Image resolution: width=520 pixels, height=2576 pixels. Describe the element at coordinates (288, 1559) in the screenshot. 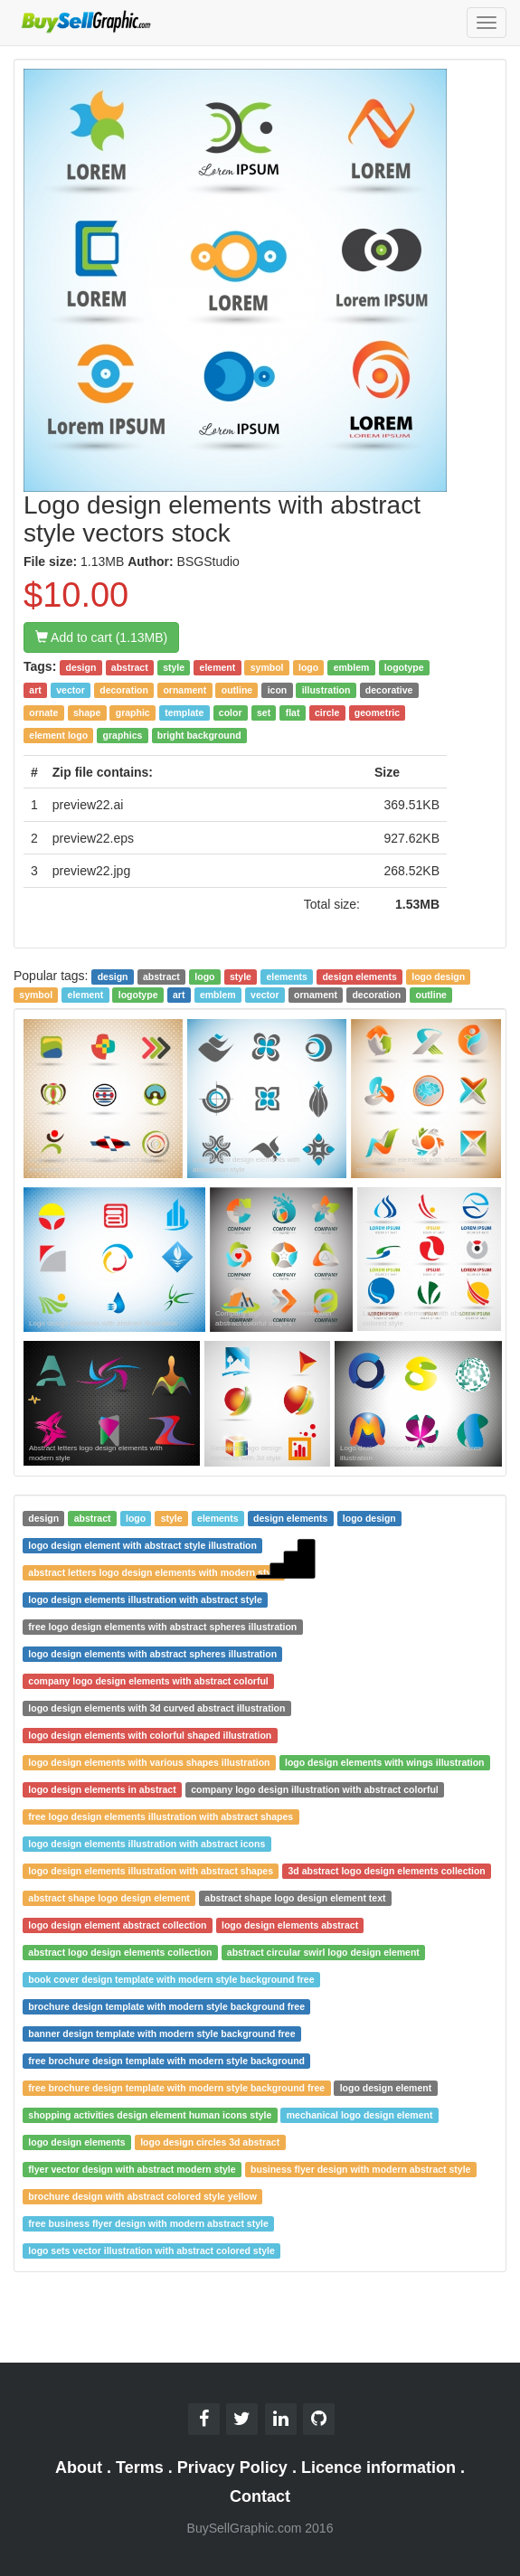

I see `view step count or fitness progress` at that location.